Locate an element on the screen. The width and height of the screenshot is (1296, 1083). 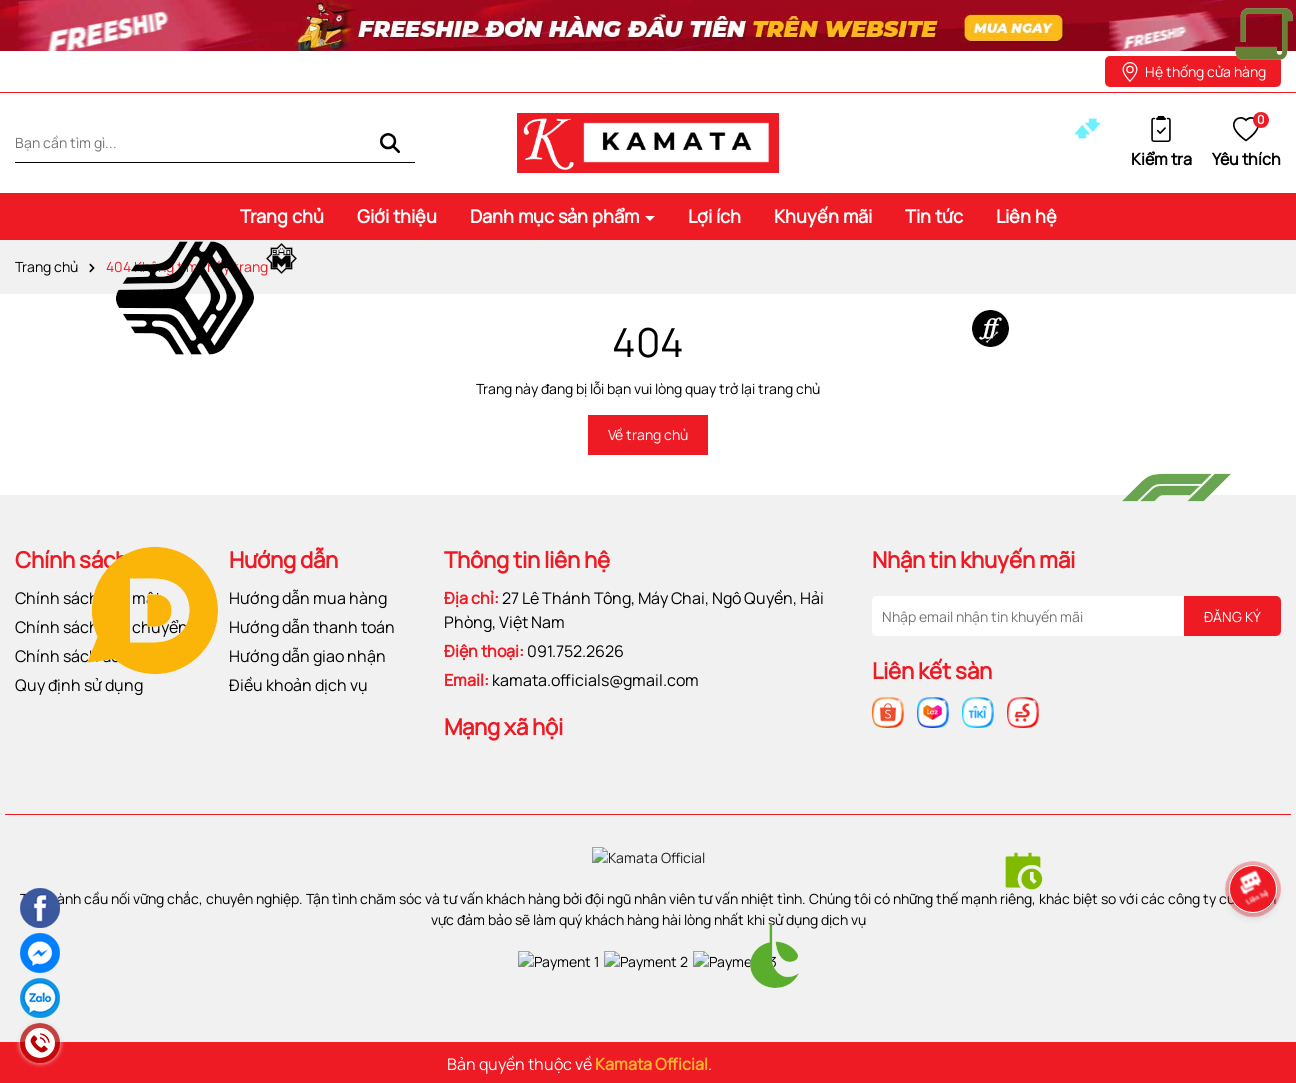
betfair logo is located at coordinates (1087, 128).